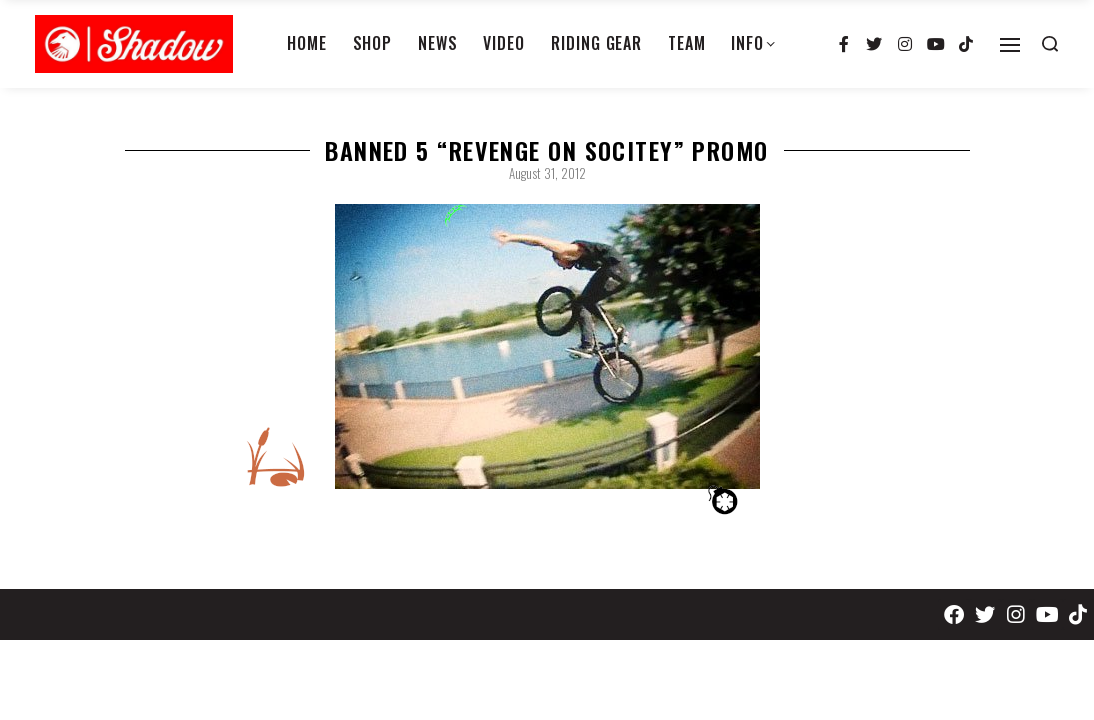 The image size is (1094, 720). I want to click on select the bat'leth weapon in a game inventory, so click(456, 216).